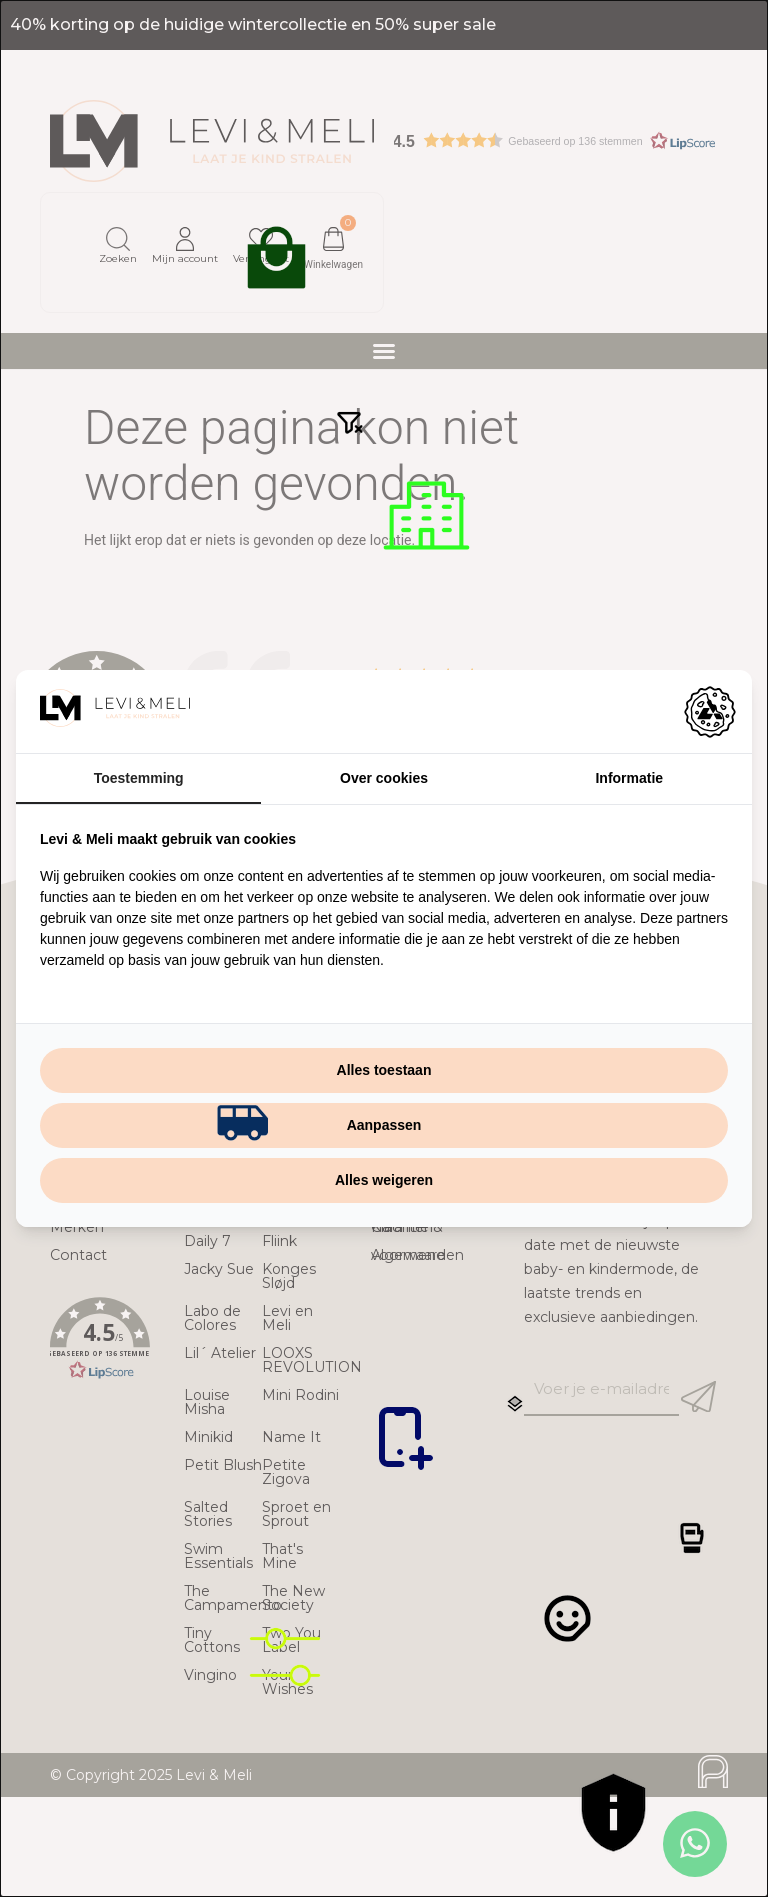 Image resolution: width=768 pixels, height=1897 pixels. What do you see at coordinates (349, 422) in the screenshot?
I see `clear all filters` at bounding box center [349, 422].